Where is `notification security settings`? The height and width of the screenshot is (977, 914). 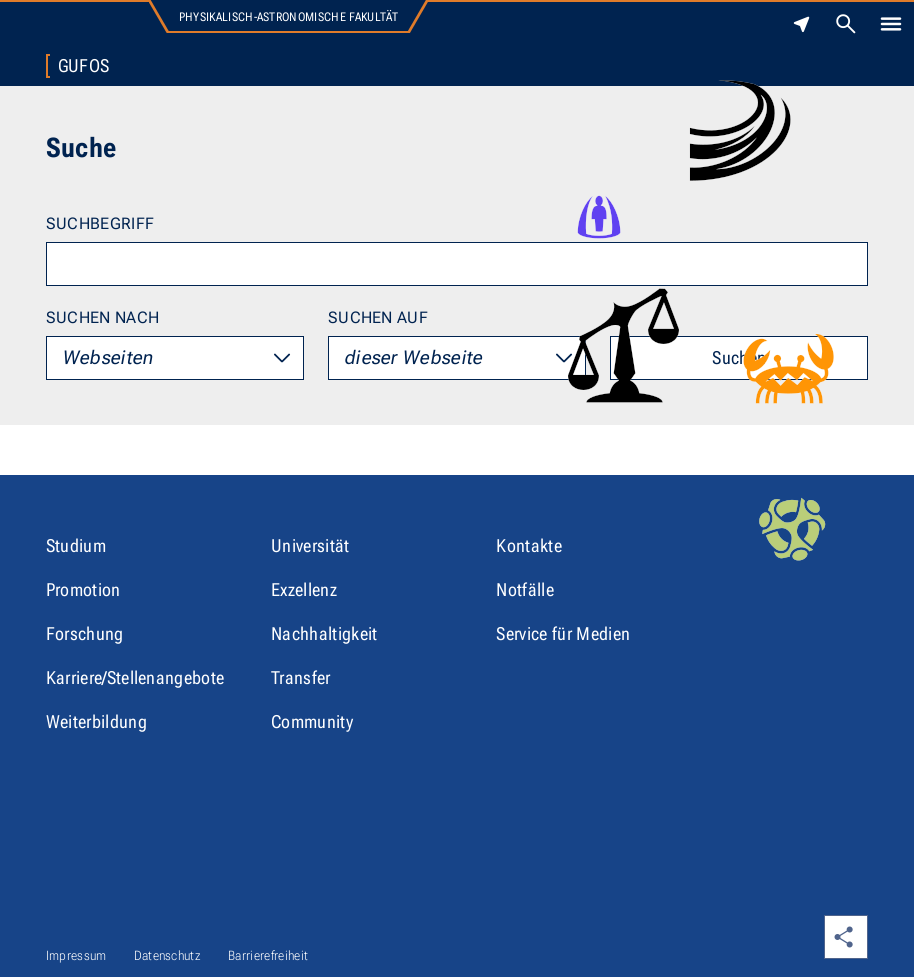 notification security settings is located at coordinates (599, 217).